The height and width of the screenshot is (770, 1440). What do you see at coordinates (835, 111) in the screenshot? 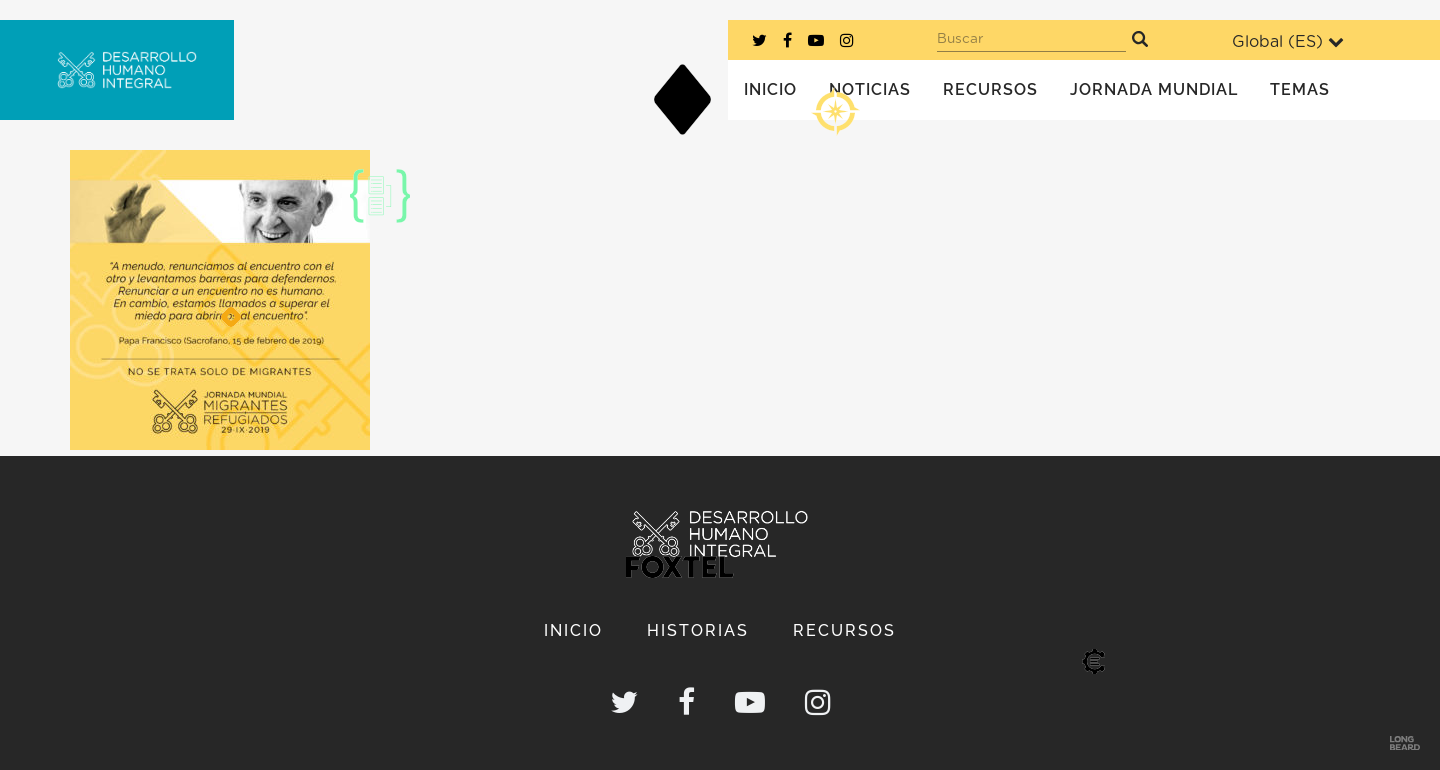
I see `open OSGeo geospatial tools or resources` at bounding box center [835, 111].